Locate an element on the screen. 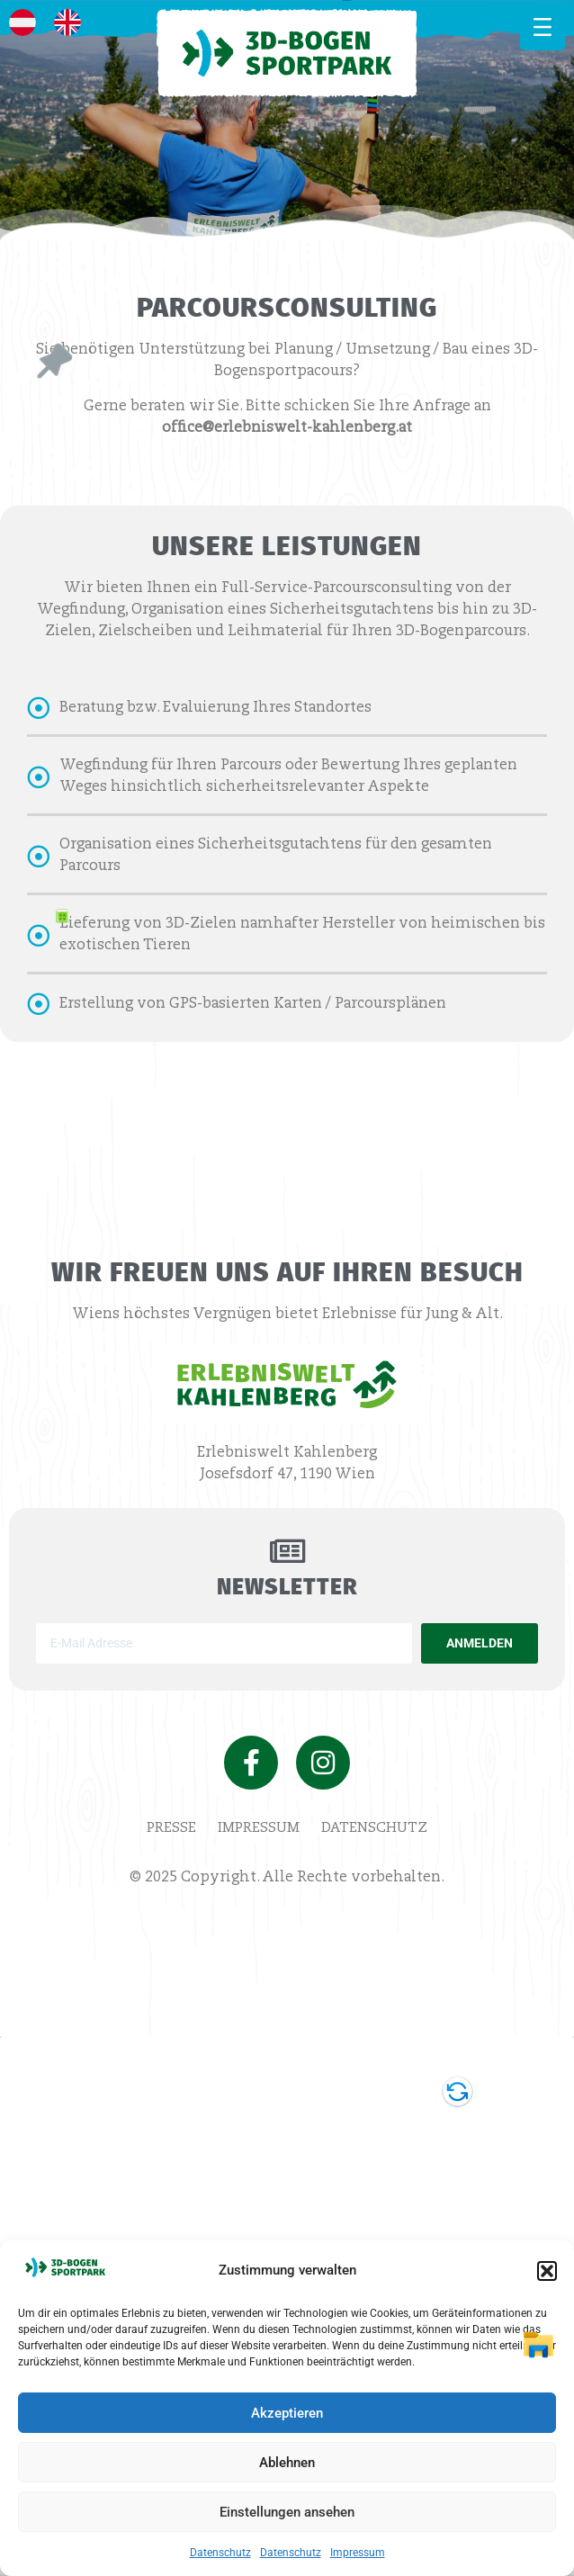  pin an item to keep it visible is located at coordinates (55, 360).